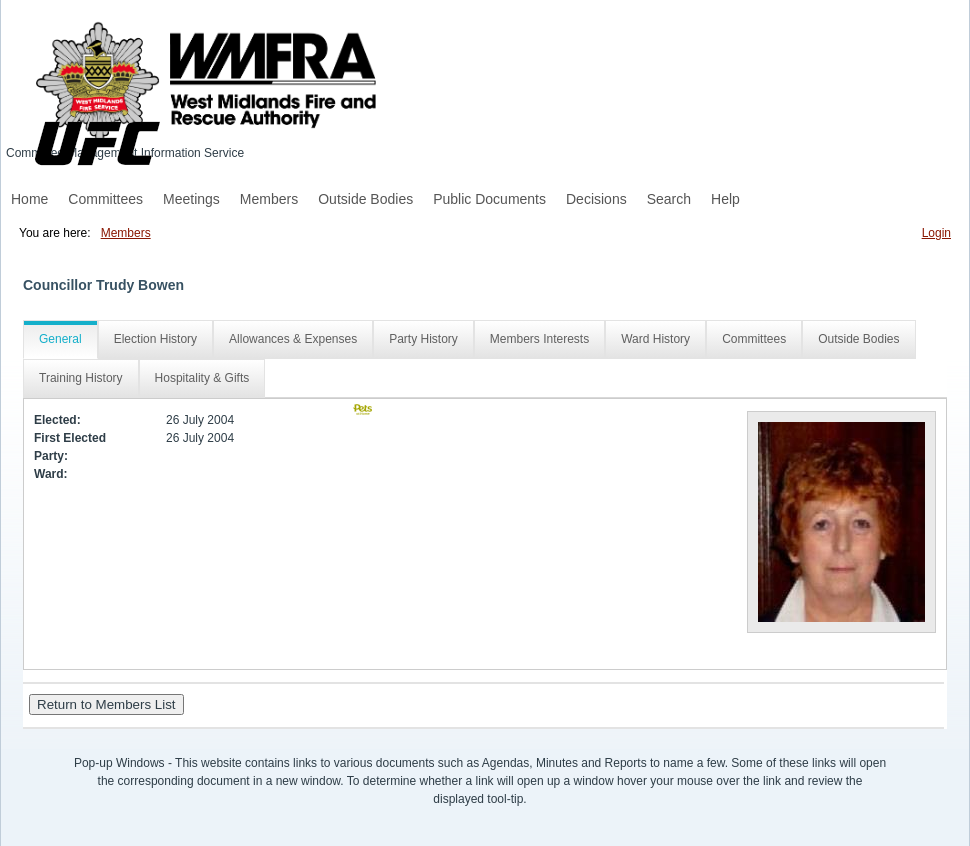  What do you see at coordinates (97, 143) in the screenshot?
I see `UFC brand logo` at bounding box center [97, 143].